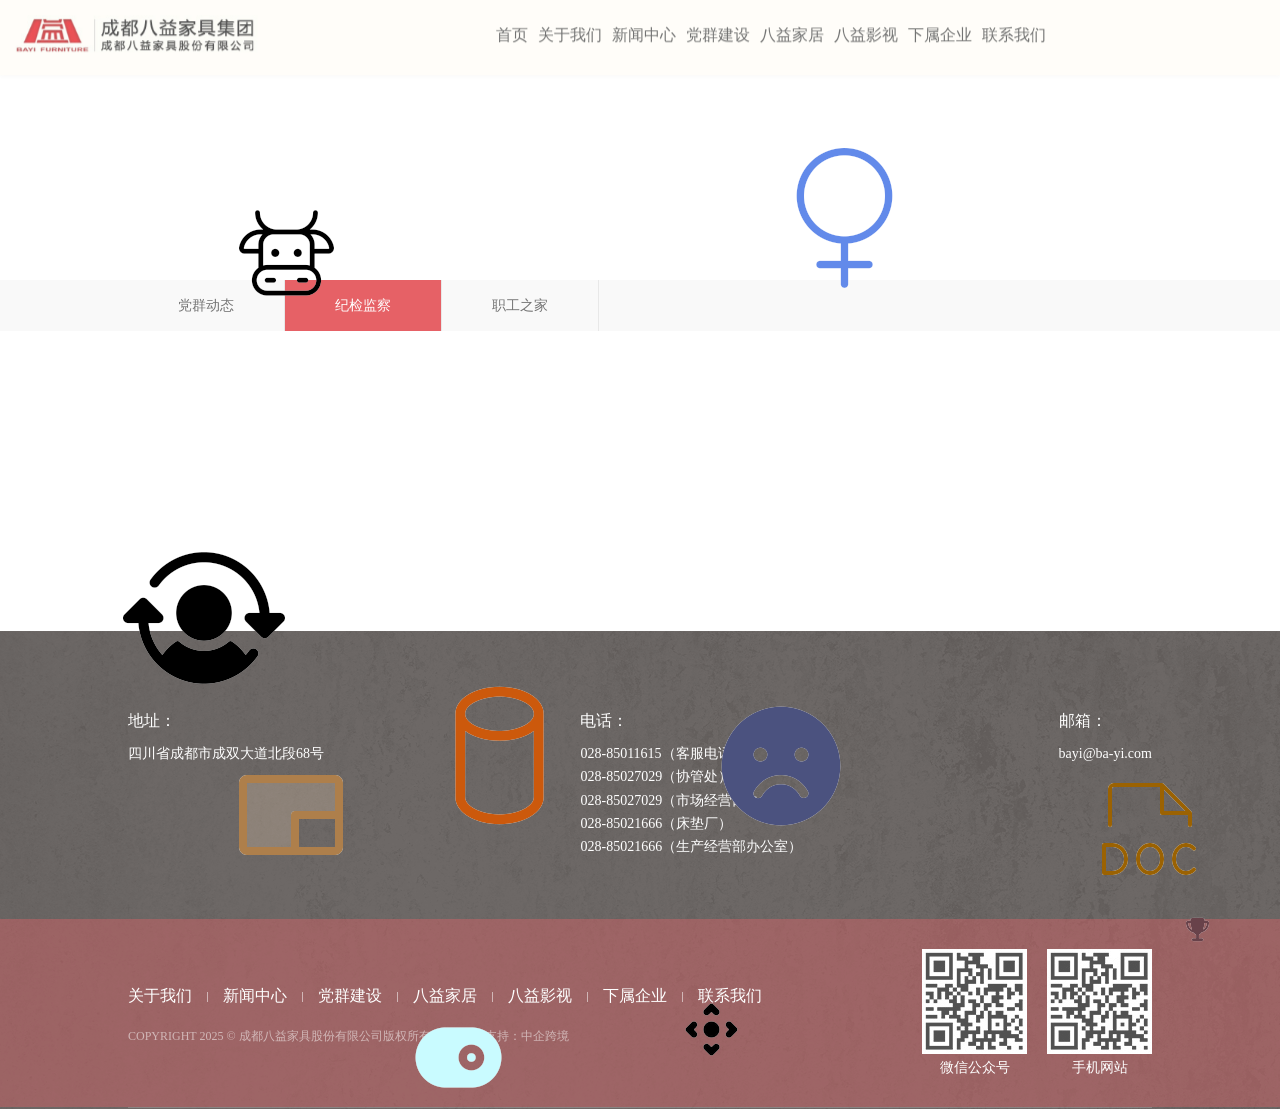 The image size is (1280, 1109). What do you see at coordinates (286, 254) in the screenshot?
I see `access farm or agriculture features` at bounding box center [286, 254].